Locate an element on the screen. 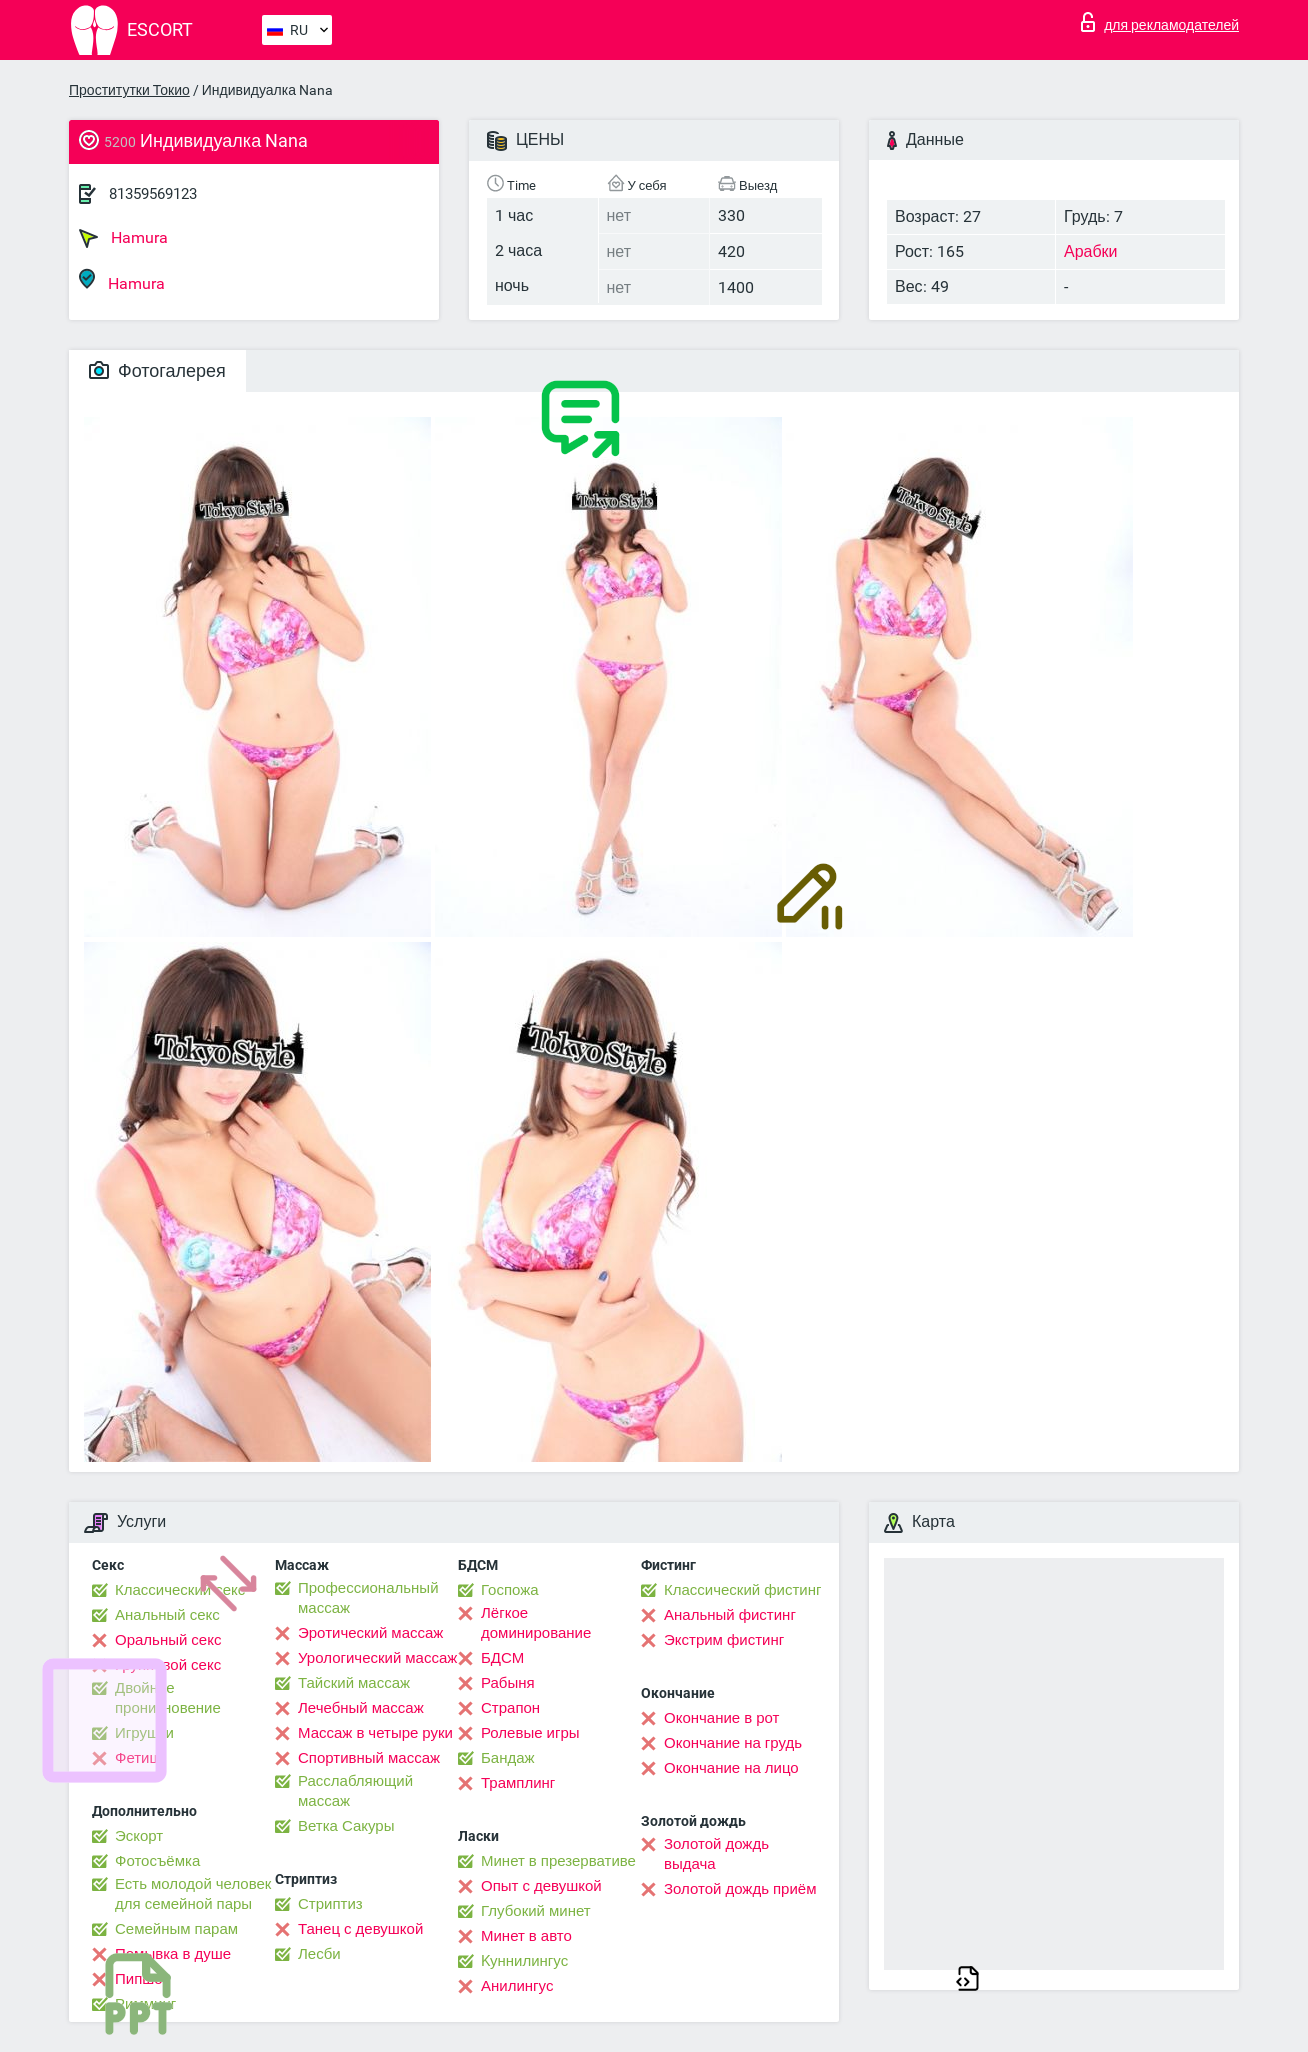 This screenshot has width=1308, height=2052. PowerPoint file type indicator is located at coordinates (138, 1994).